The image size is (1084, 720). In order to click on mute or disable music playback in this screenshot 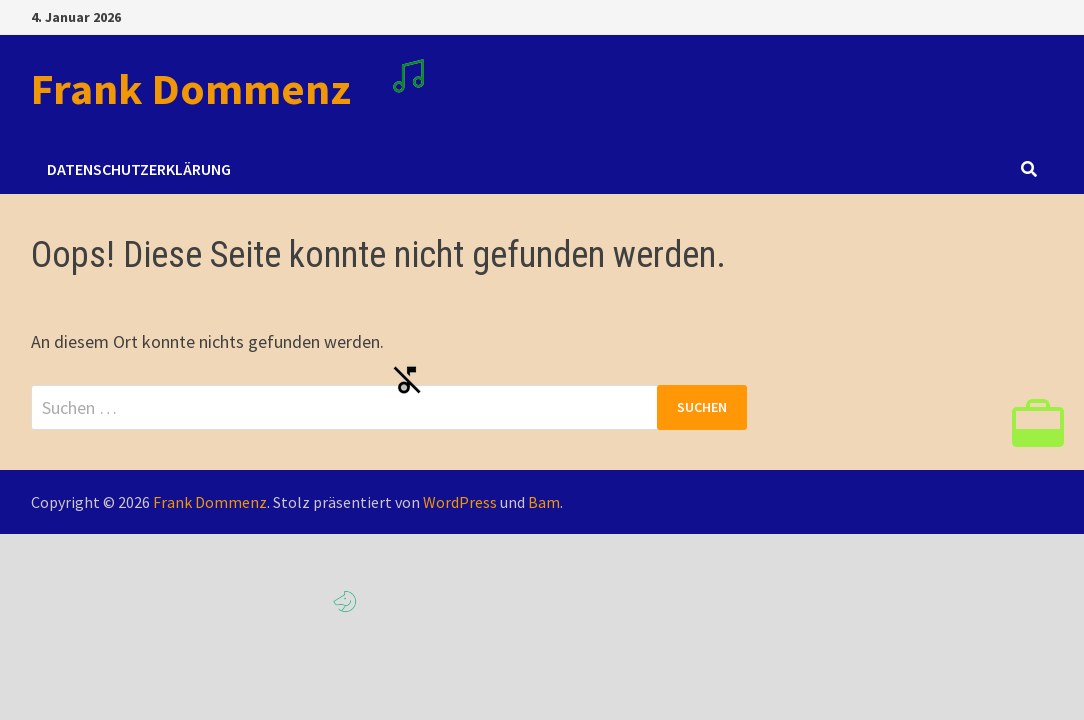, I will do `click(407, 380)`.